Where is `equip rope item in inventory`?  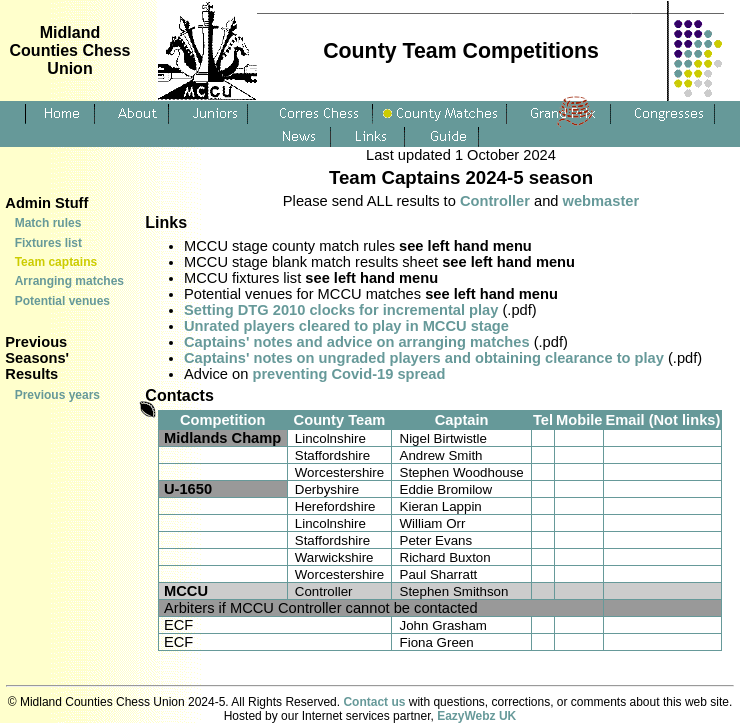
equip rope item in inventory is located at coordinates (575, 112).